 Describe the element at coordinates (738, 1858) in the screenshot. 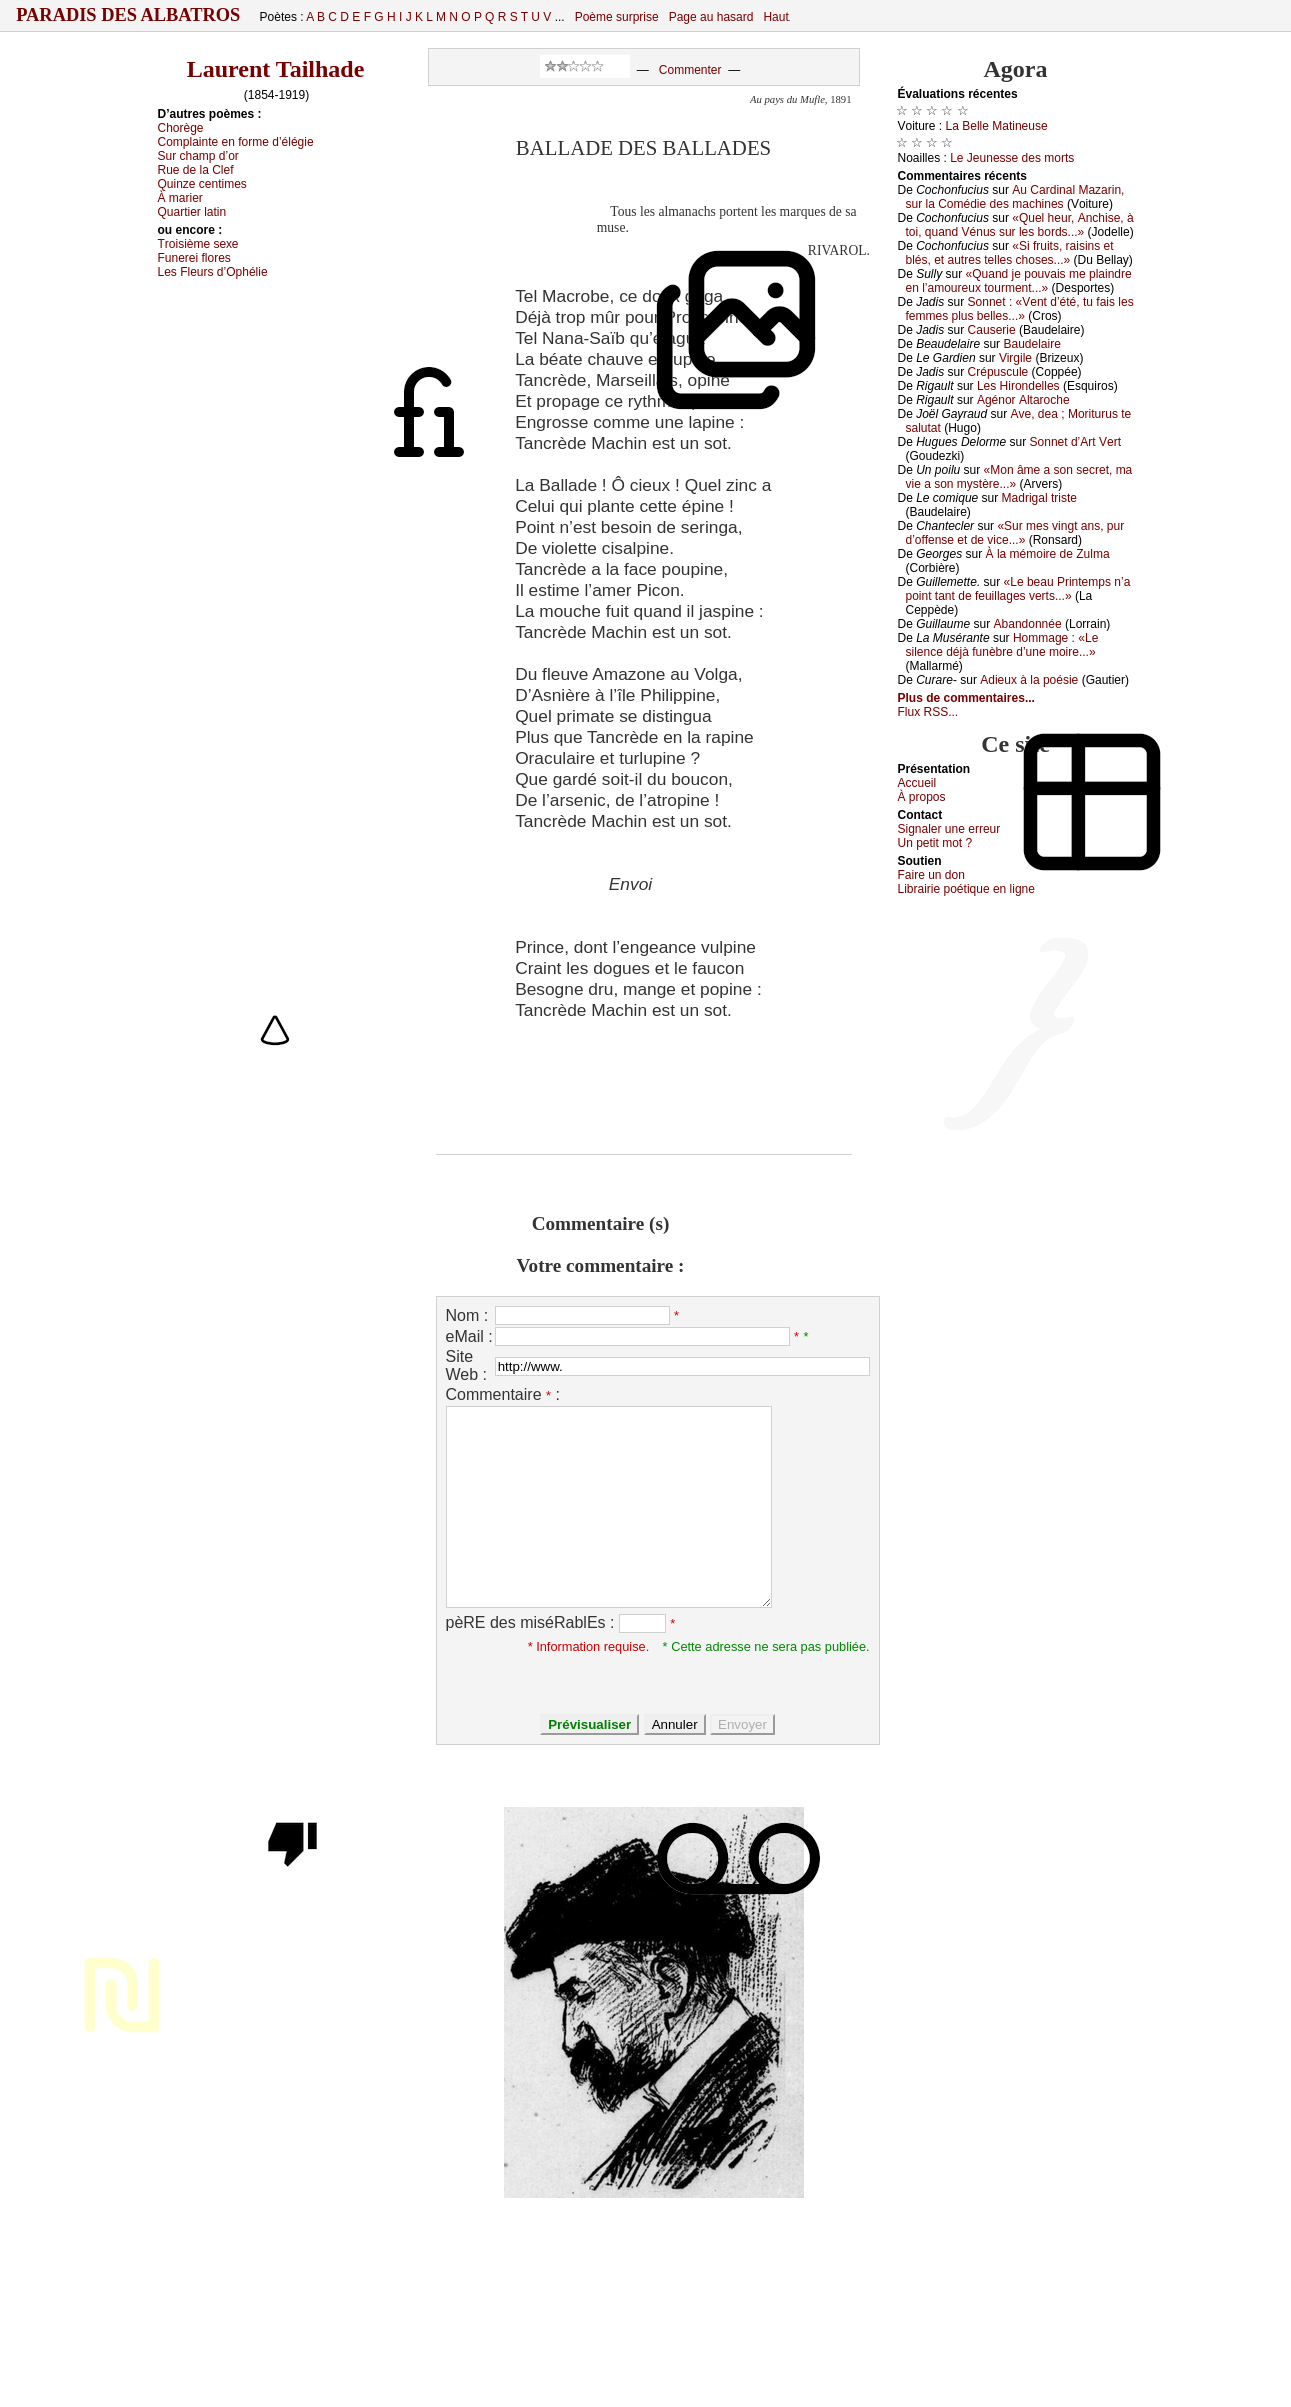

I see `access voicemail messages` at that location.